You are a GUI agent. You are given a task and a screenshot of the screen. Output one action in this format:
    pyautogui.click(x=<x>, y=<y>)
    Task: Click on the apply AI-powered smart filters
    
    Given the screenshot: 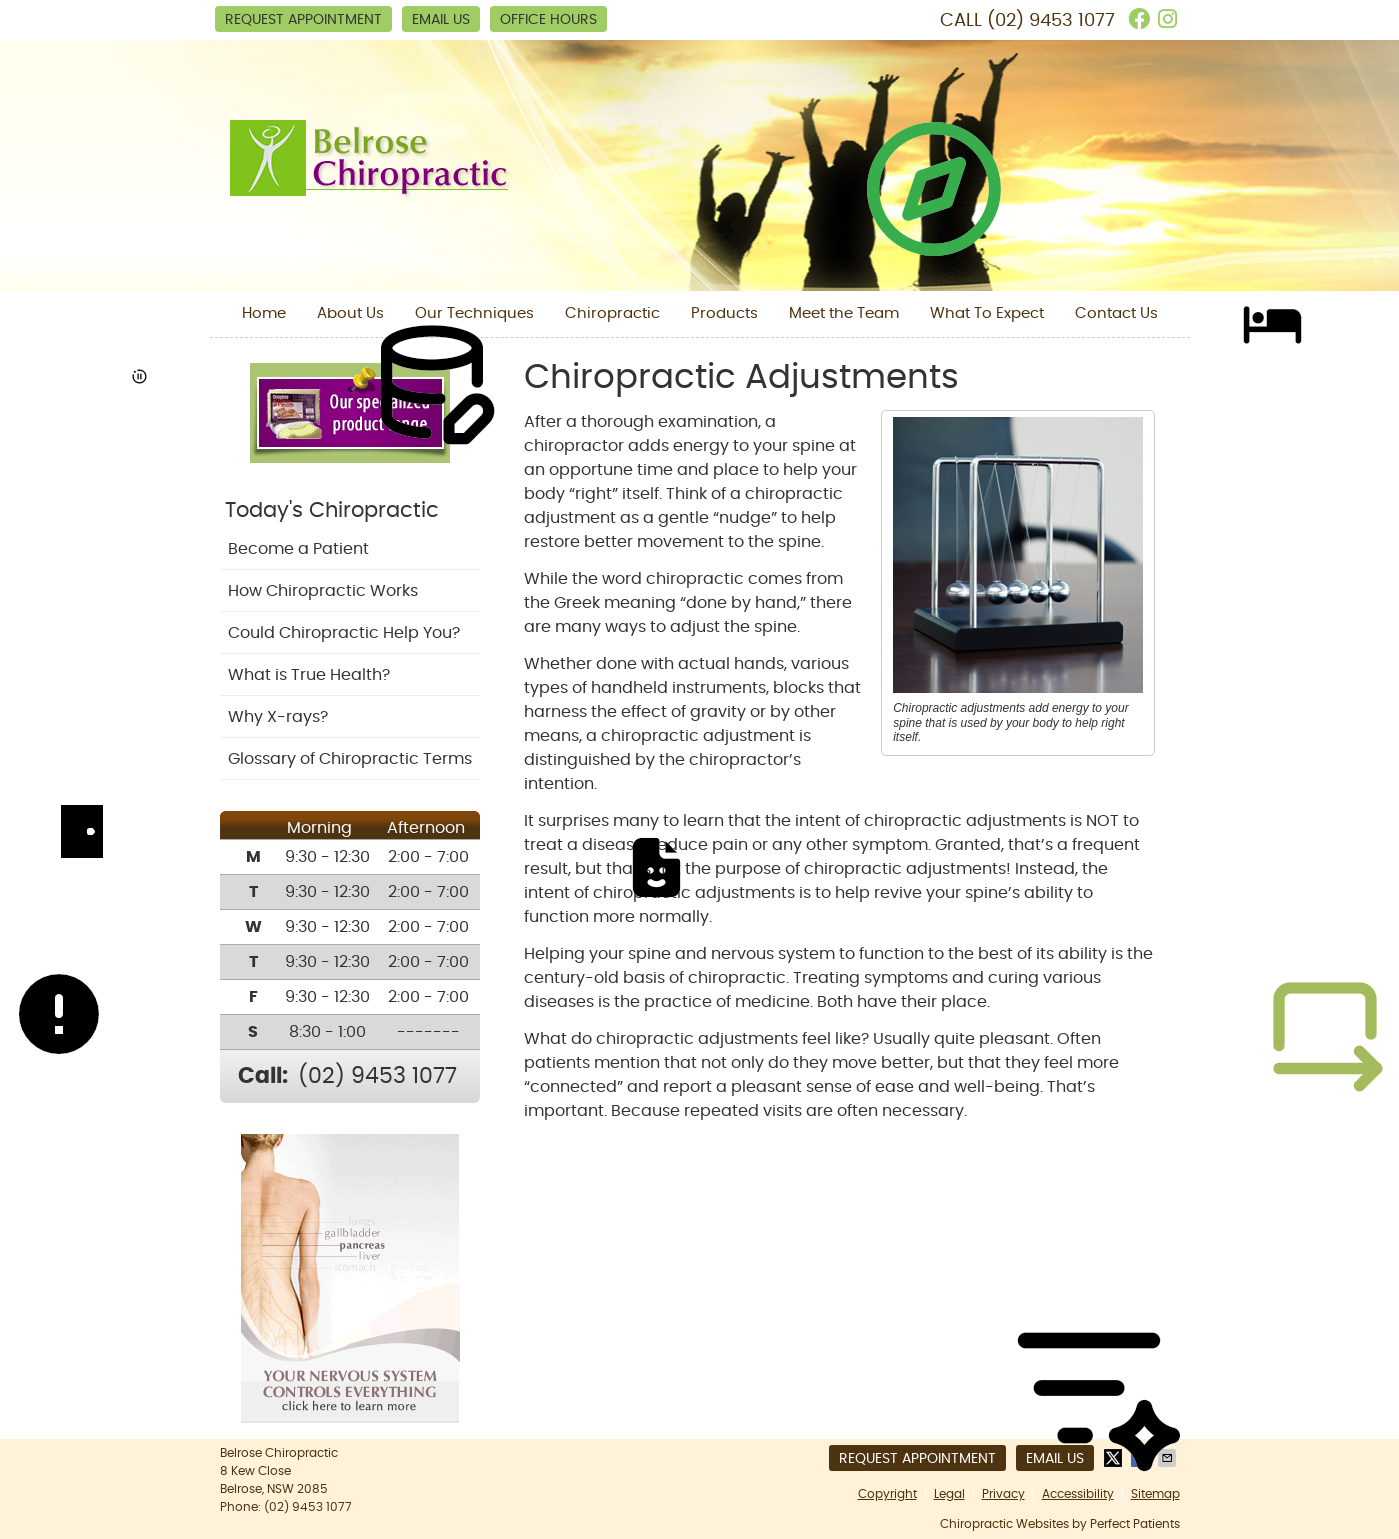 What is the action you would take?
    pyautogui.click(x=1089, y=1388)
    